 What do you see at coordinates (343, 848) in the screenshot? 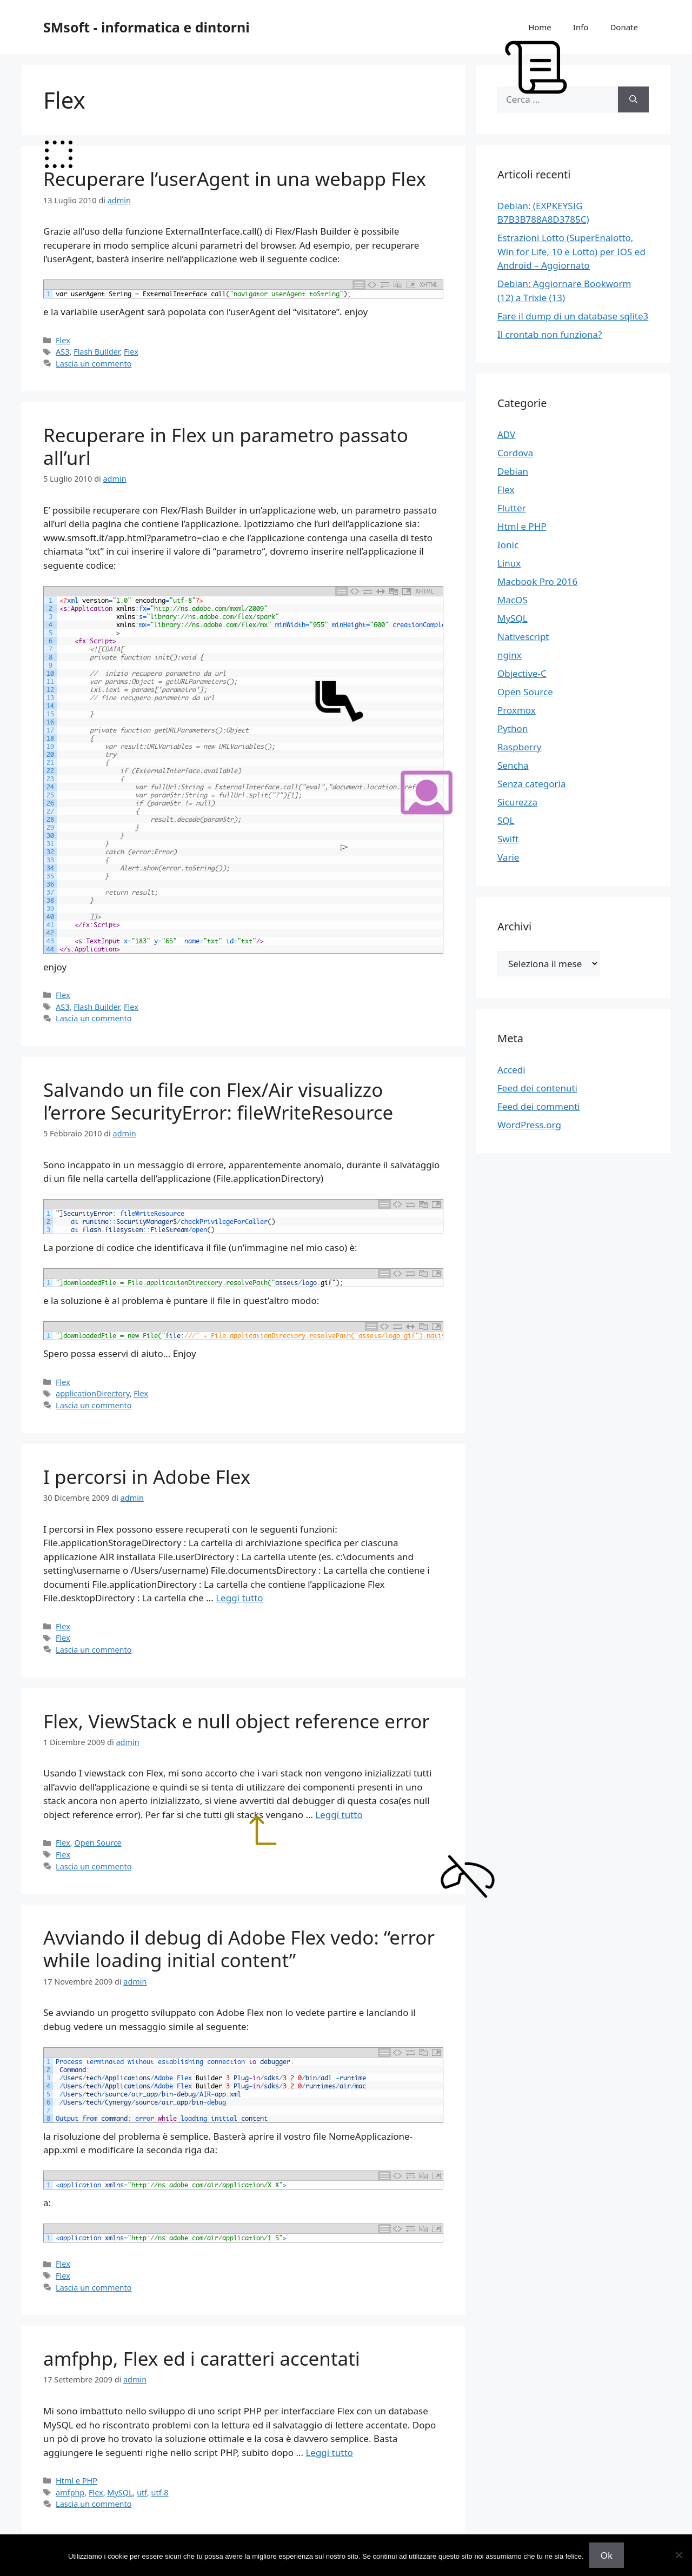
I see `flag or bookmark an item` at bounding box center [343, 848].